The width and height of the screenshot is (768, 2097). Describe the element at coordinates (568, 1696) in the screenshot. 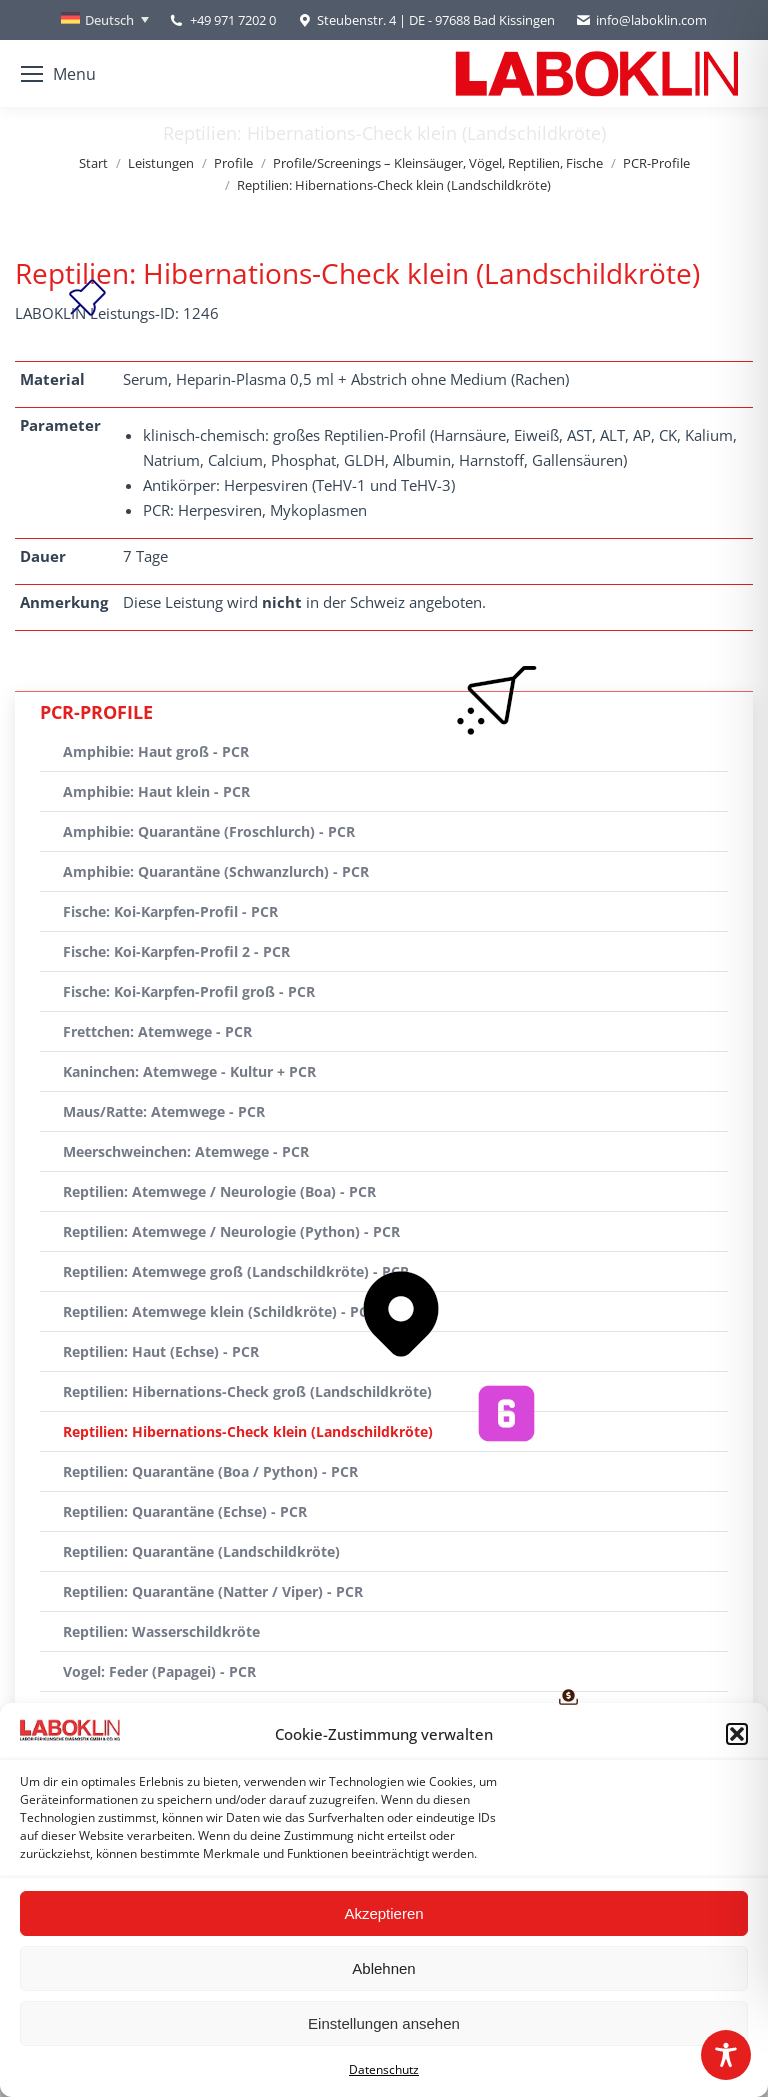

I see `make a donation` at that location.